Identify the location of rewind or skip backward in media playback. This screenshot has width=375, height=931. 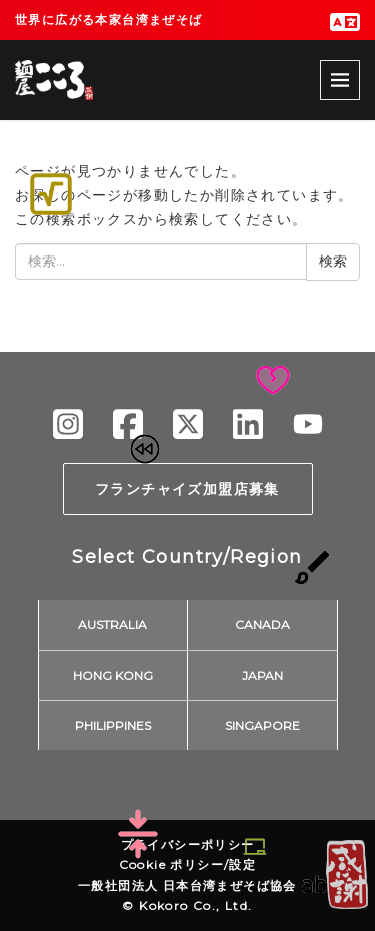
(145, 449).